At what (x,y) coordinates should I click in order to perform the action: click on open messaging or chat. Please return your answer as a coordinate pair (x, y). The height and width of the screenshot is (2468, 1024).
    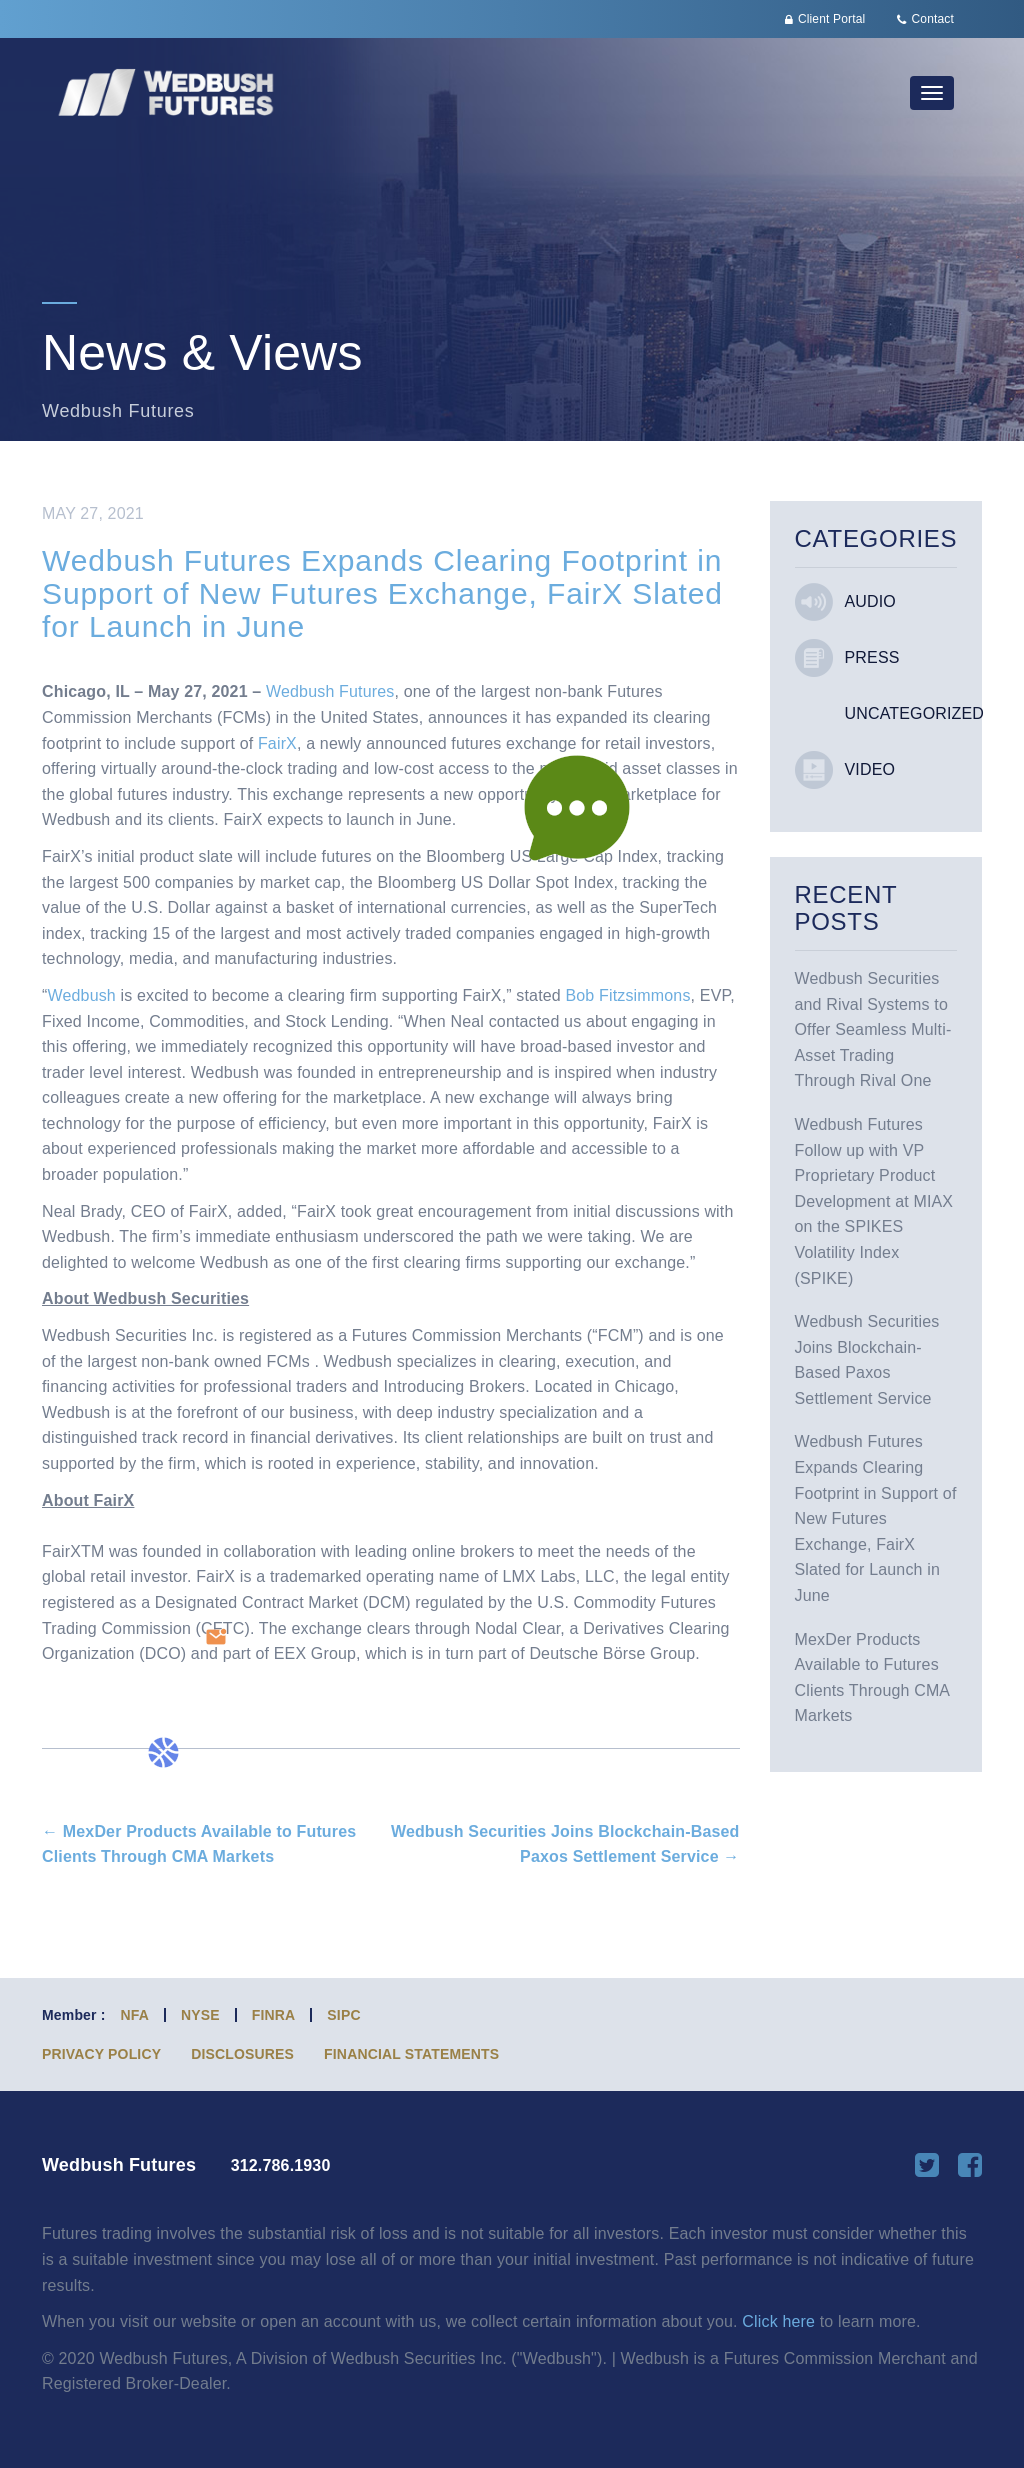
    Looking at the image, I should click on (577, 808).